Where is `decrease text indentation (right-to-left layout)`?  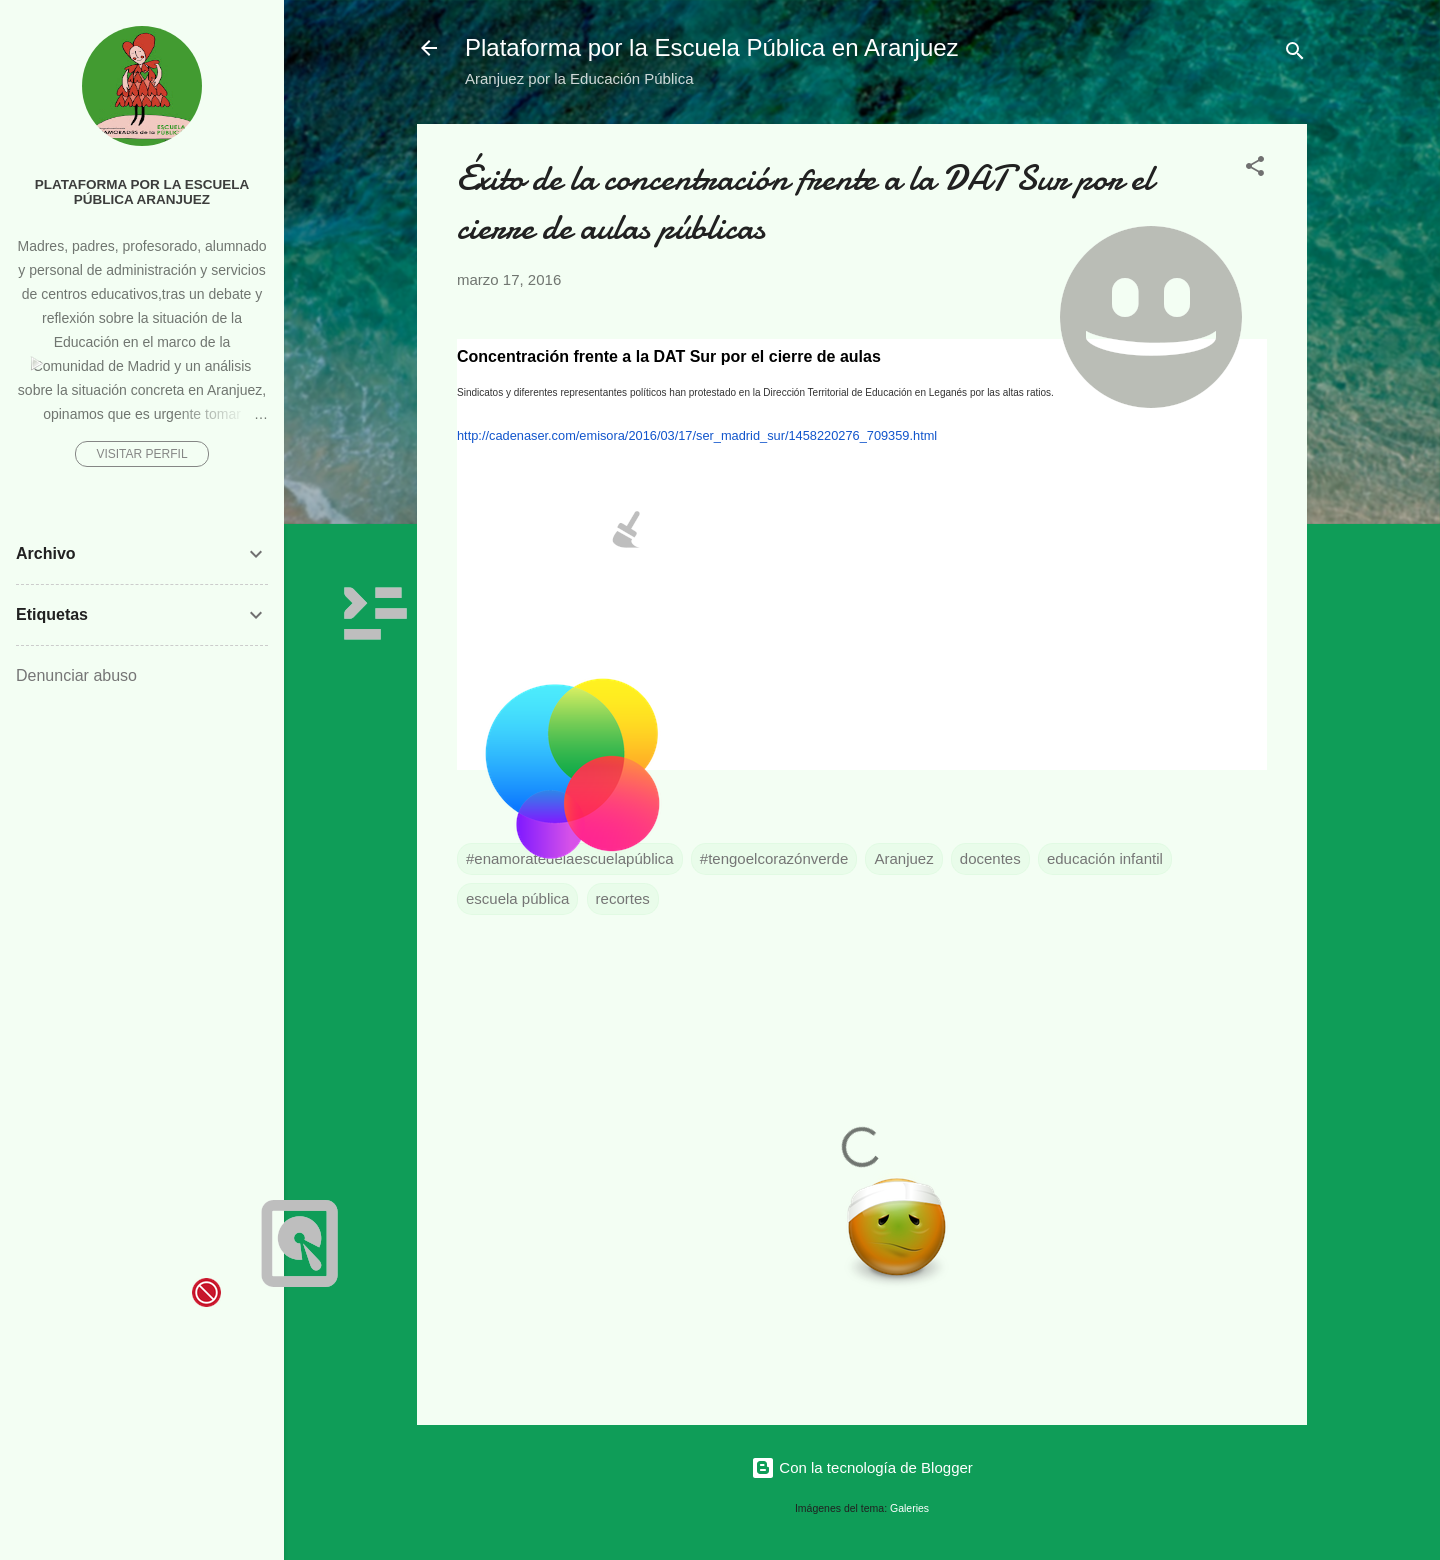
decrease text indentation (right-to-left layout) is located at coordinates (375, 613).